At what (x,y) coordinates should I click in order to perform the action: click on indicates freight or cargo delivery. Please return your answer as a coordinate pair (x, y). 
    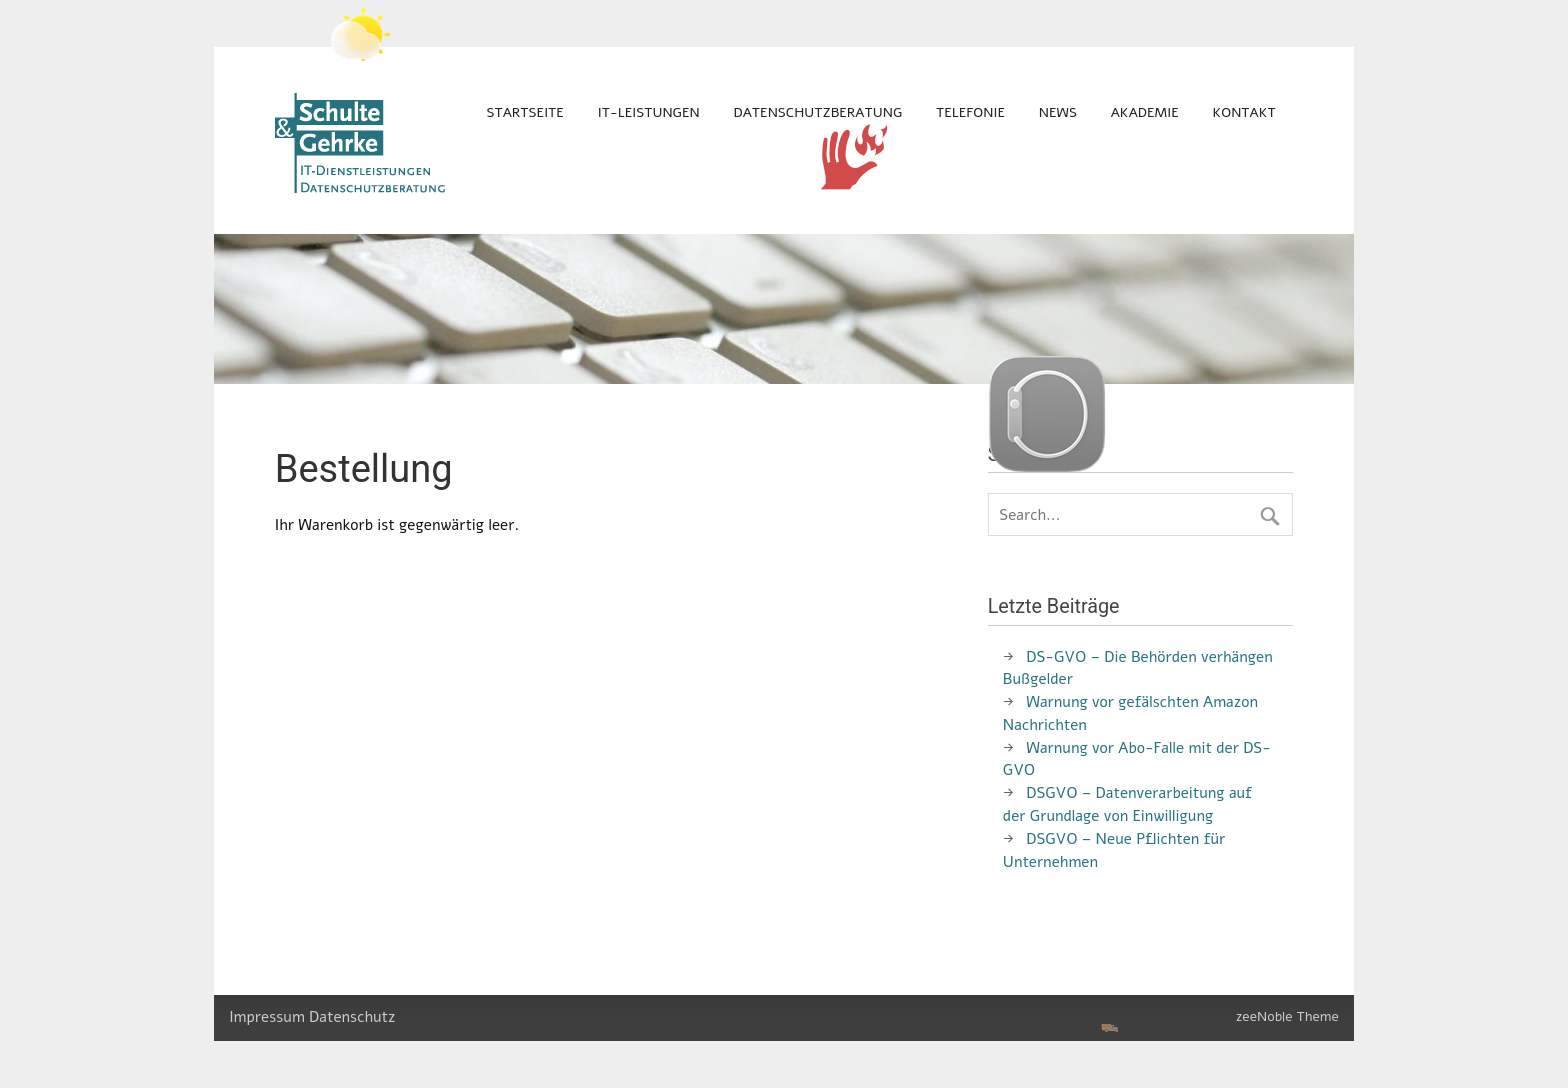
    Looking at the image, I should click on (1110, 1028).